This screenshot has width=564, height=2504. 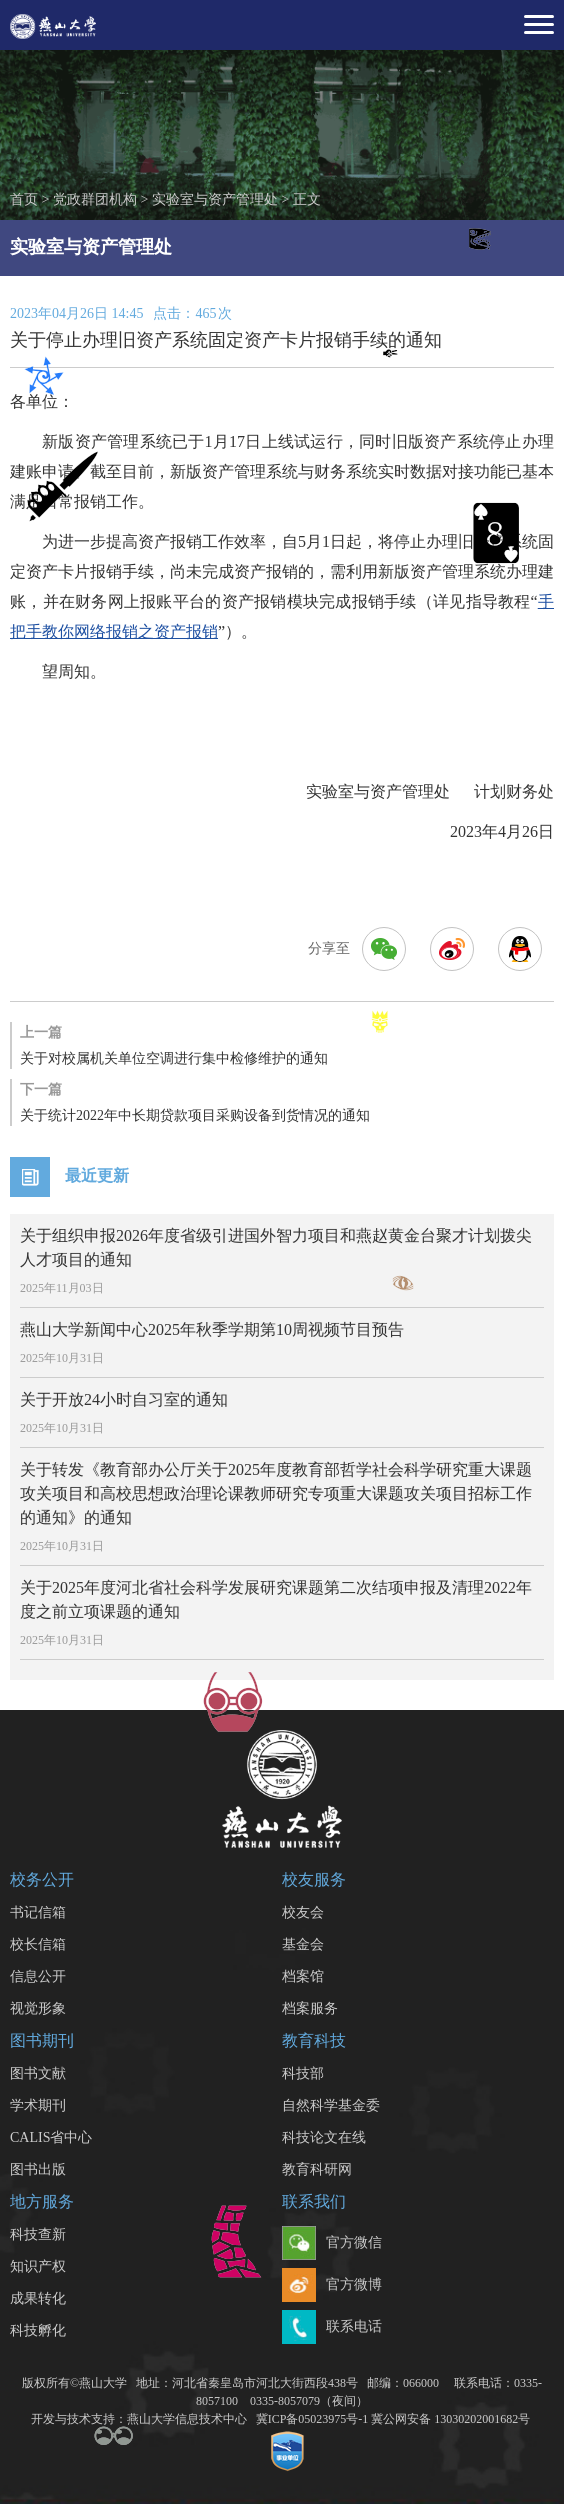 I want to click on select or place a stone pathway in a building game, so click(x=236, y=2241).